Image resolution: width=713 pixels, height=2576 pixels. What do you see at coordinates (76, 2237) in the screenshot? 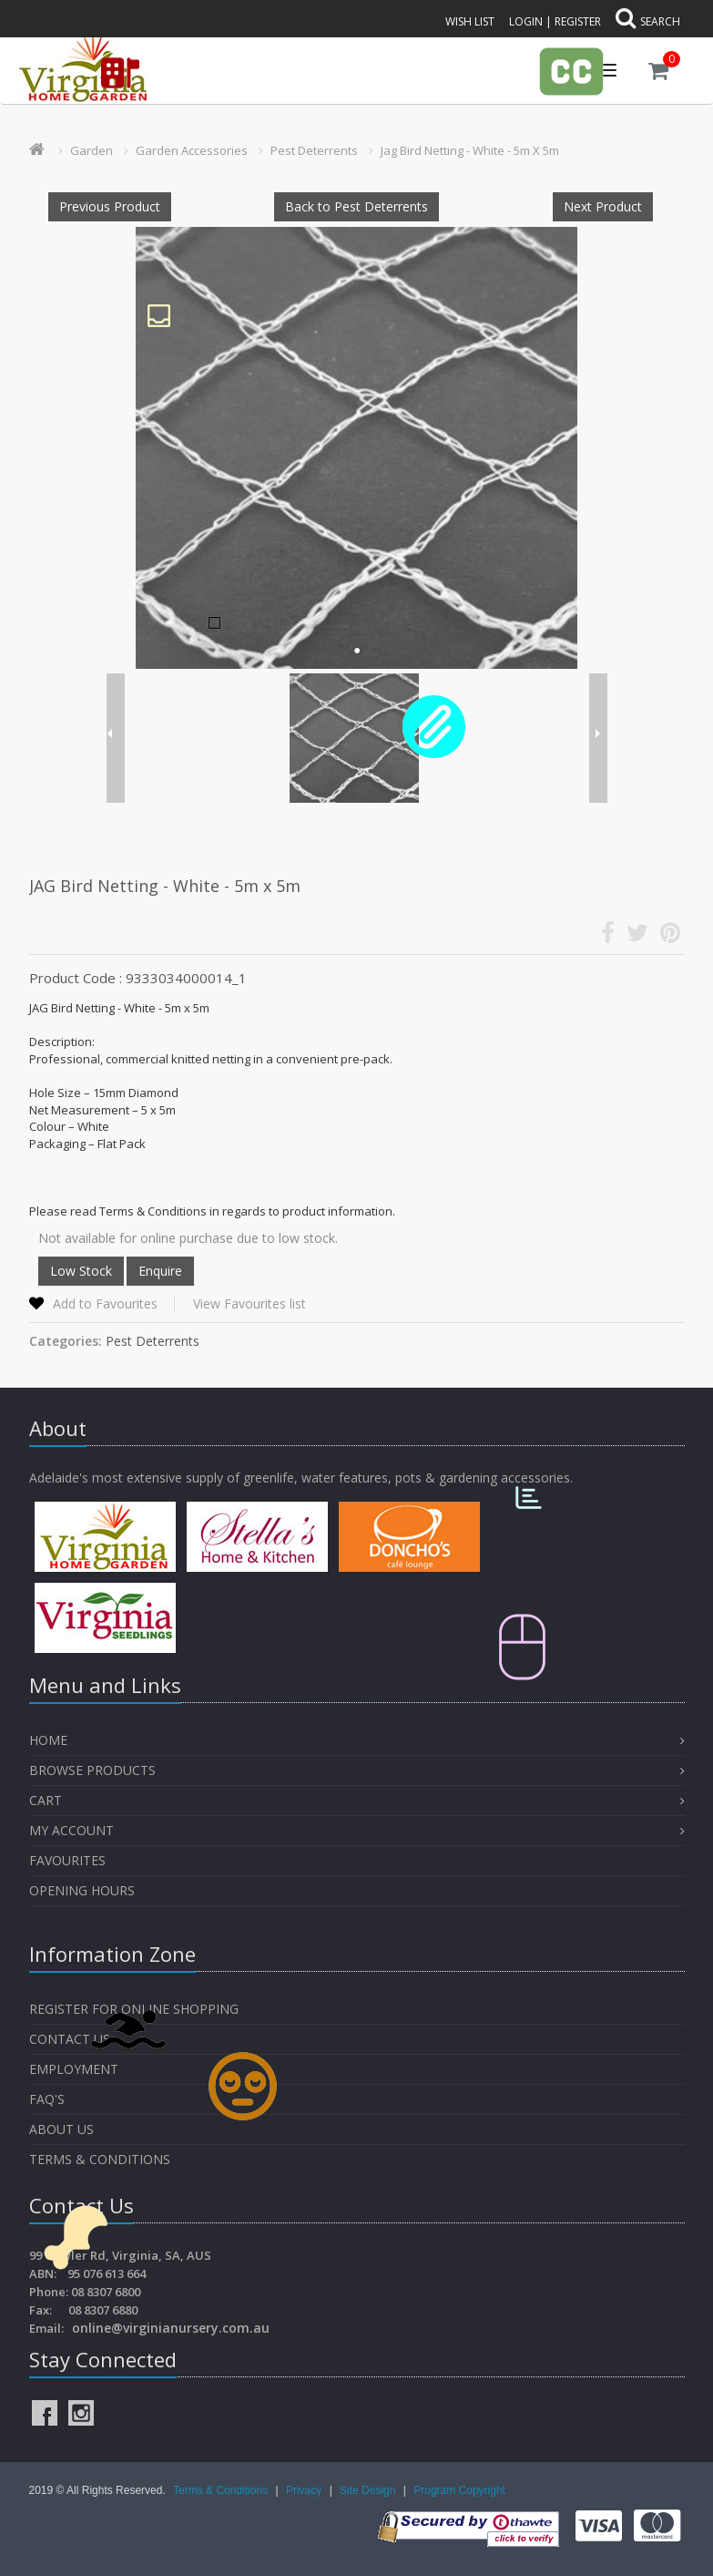
I see `access food or dining options` at bounding box center [76, 2237].